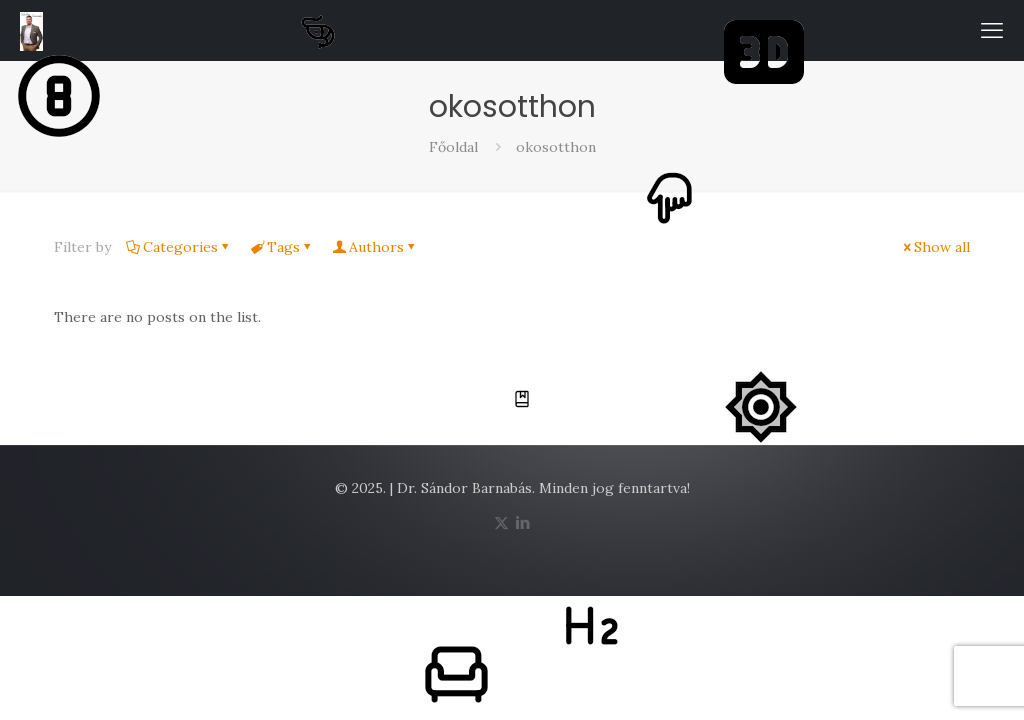 Image resolution: width=1024 pixels, height=720 pixels. I want to click on view your bookmarked items, so click(522, 399).